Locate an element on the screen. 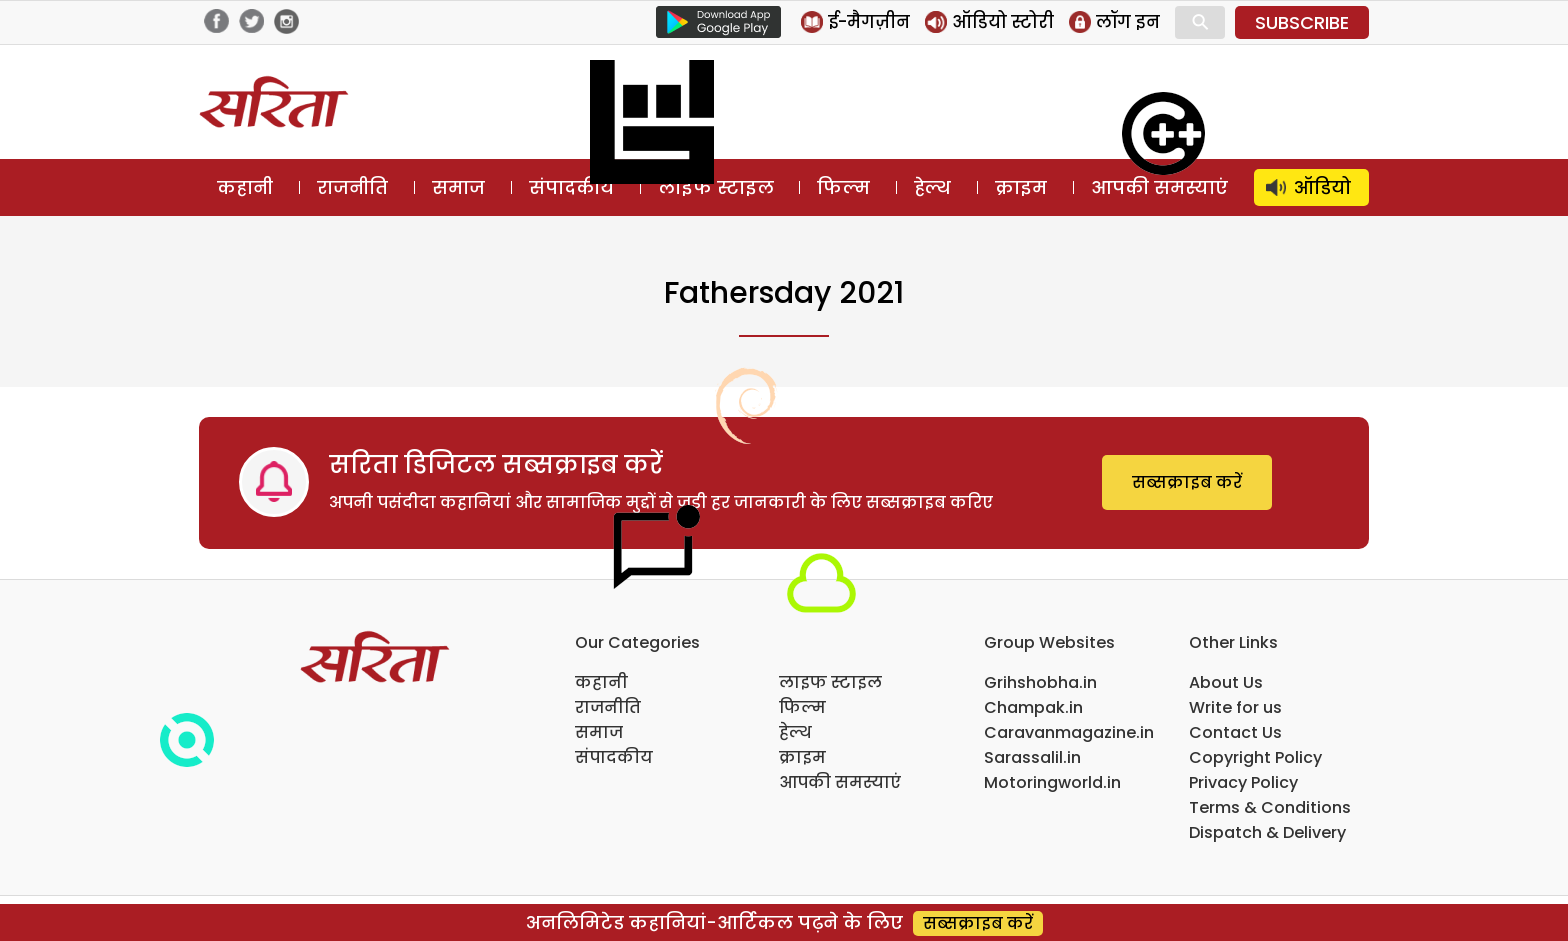  indicates cloudy weather conditions is located at coordinates (821, 584).